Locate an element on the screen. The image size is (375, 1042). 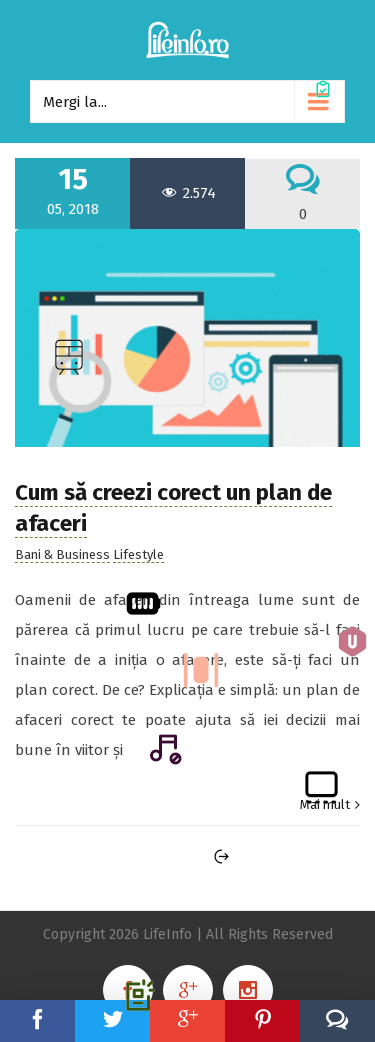
distribute layers vertically with equal spacing is located at coordinates (201, 670).